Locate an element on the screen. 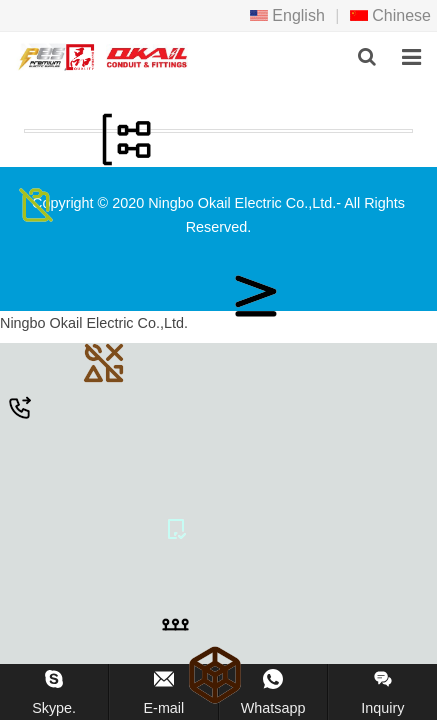 The image size is (437, 720). group code references by their type is located at coordinates (128, 139).